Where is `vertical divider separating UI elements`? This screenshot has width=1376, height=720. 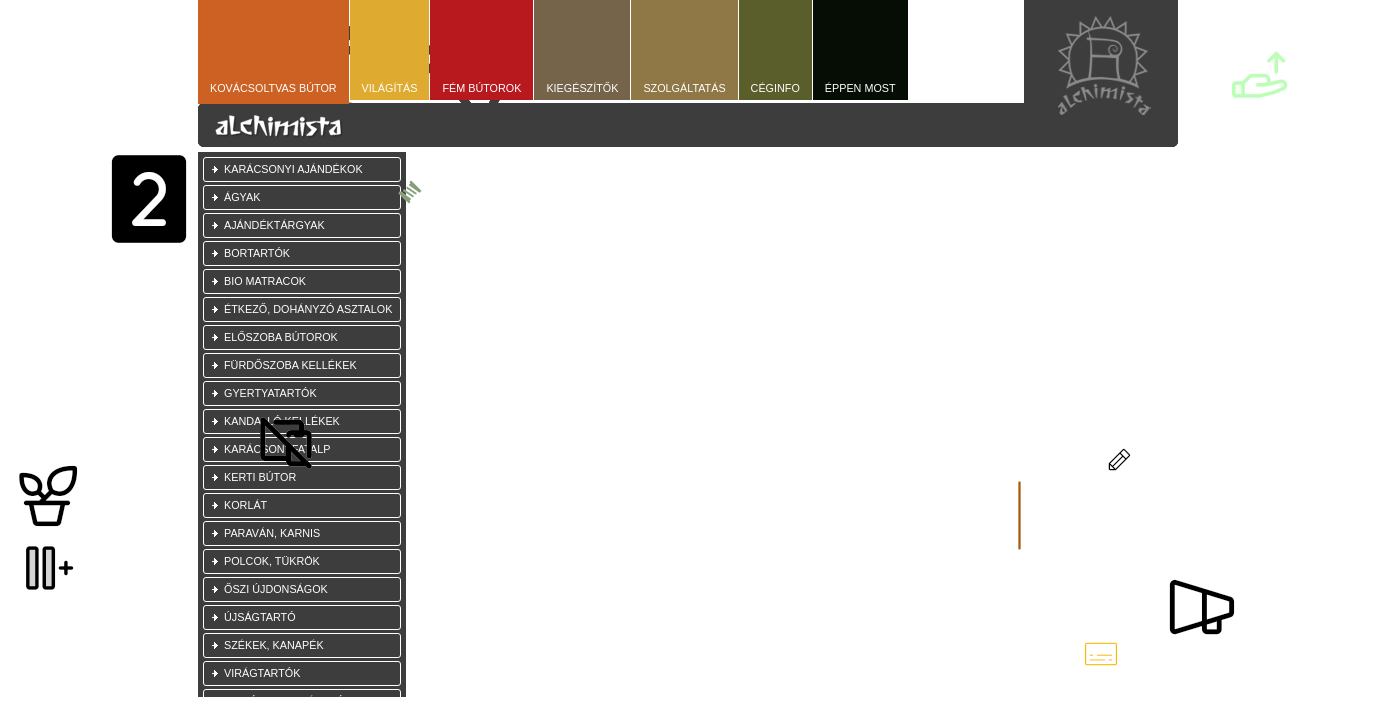
vertical divider separating UI elements is located at coordinates (1019, 515).